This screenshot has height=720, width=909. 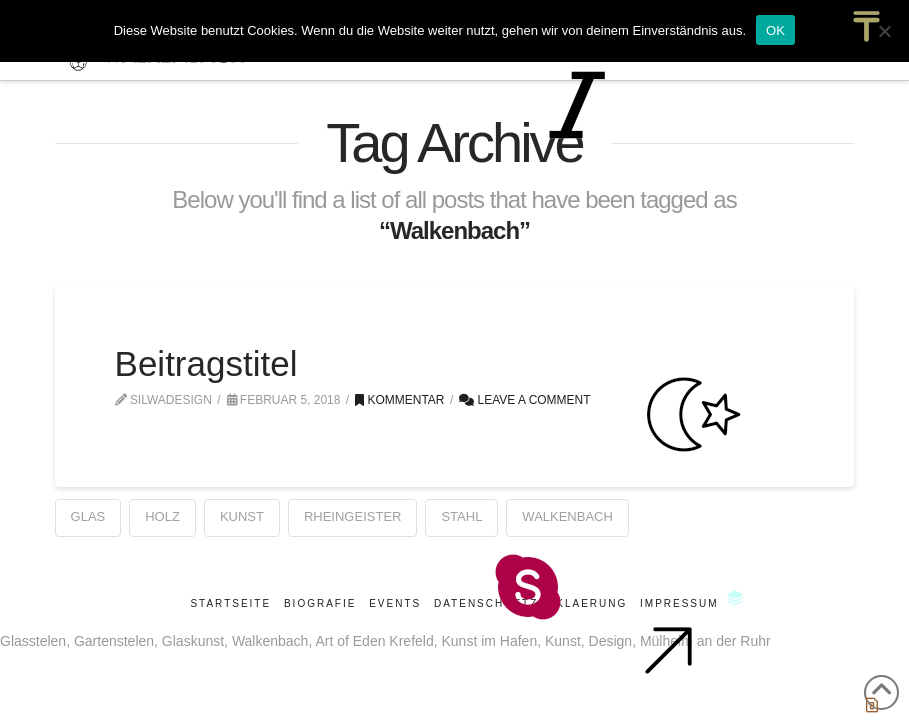 I want to click on indicates kazakhstani tenge currency, so click(x=866, y=26).